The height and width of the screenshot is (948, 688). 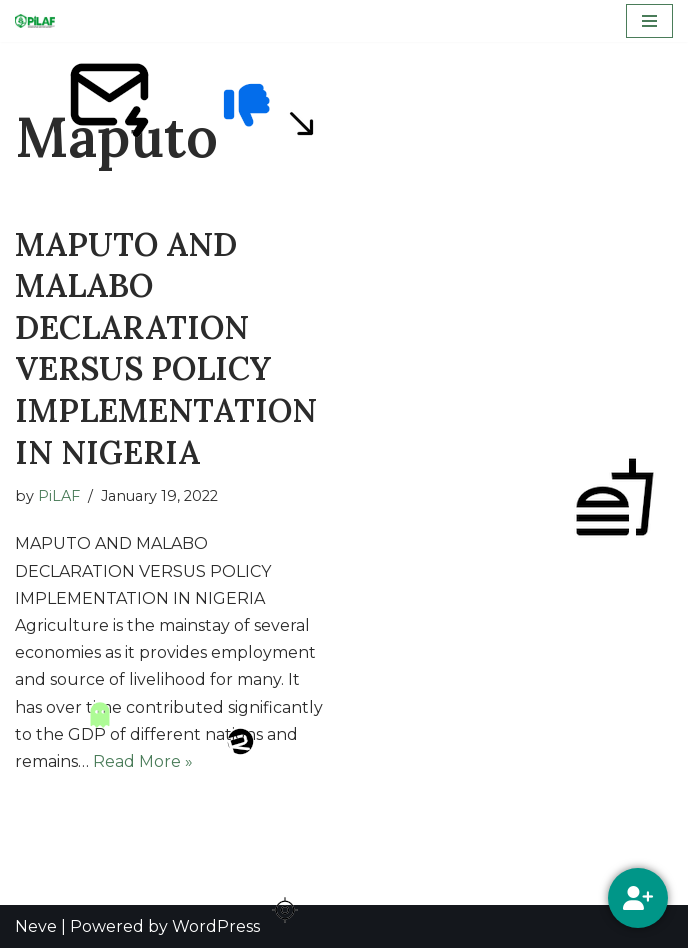 I want to click on resolving brand logo, so click(x=240, y=741).